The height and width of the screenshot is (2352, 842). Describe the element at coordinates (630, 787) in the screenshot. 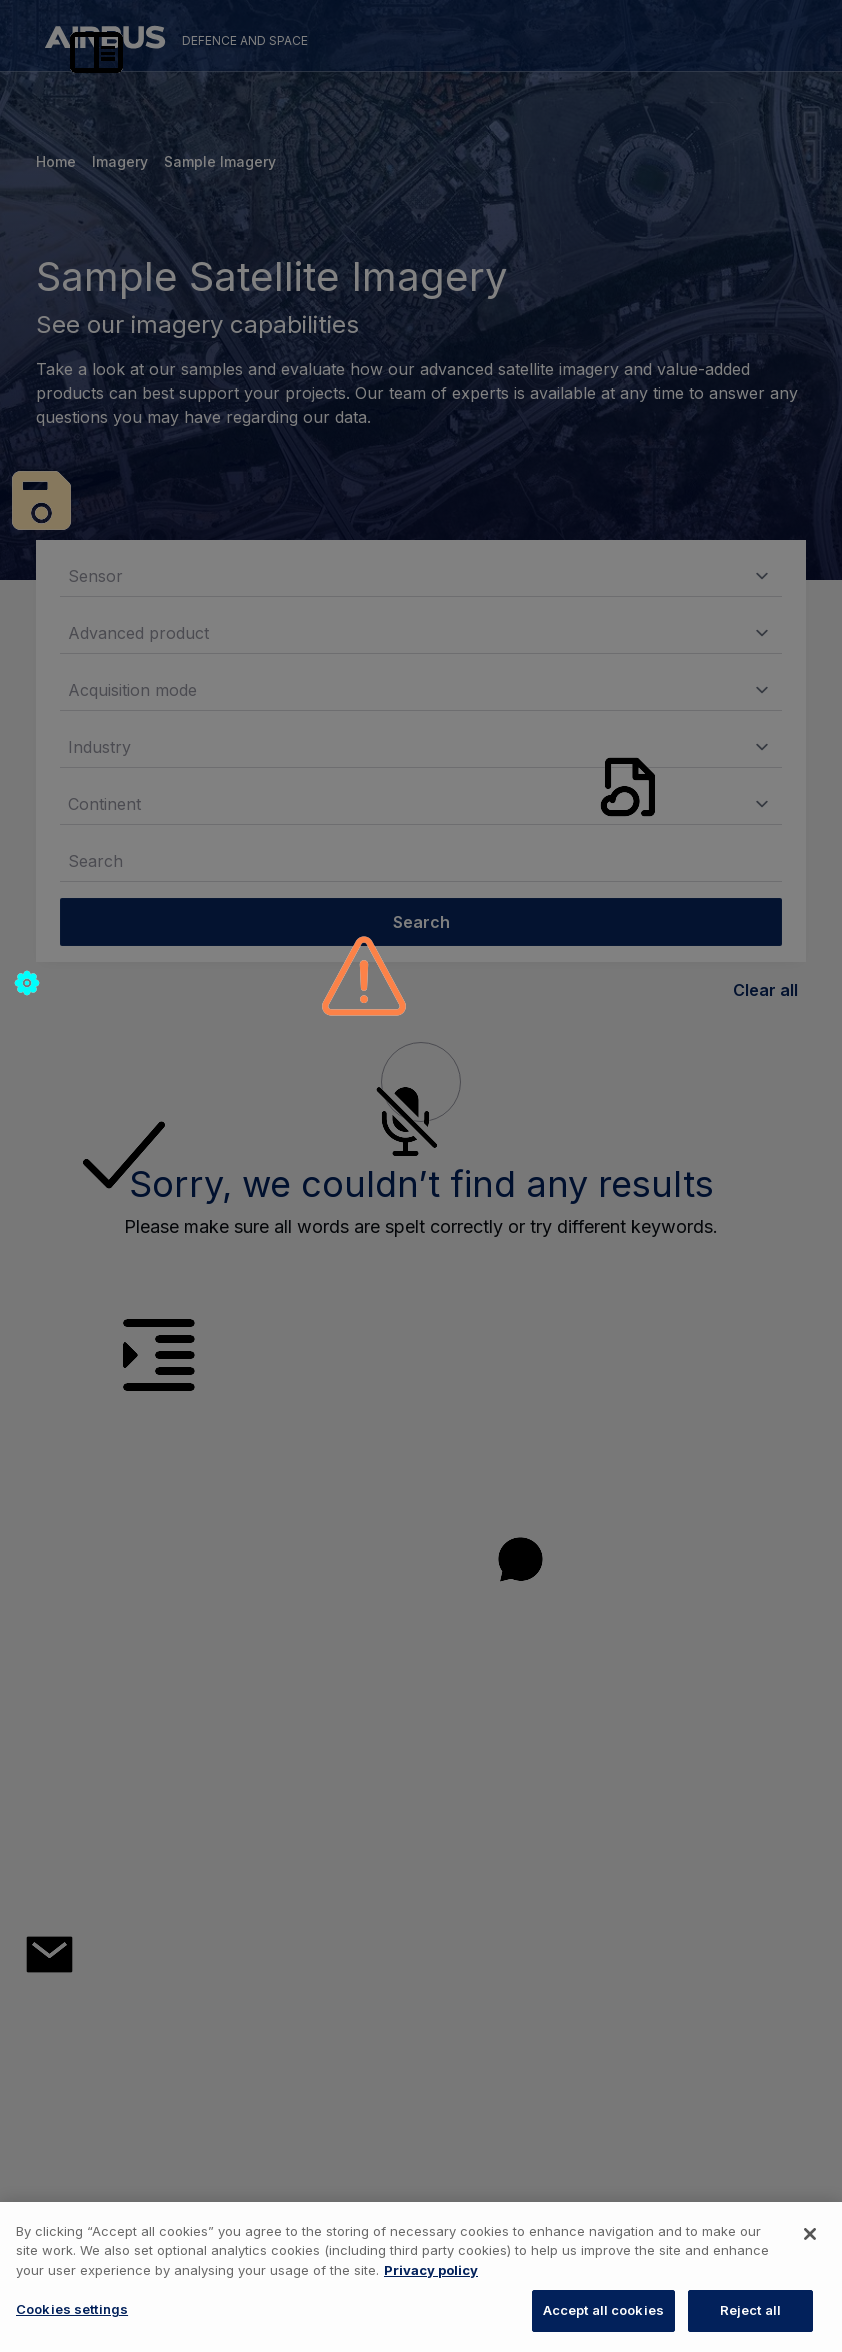

I see `access cloud-stored files` at that location.